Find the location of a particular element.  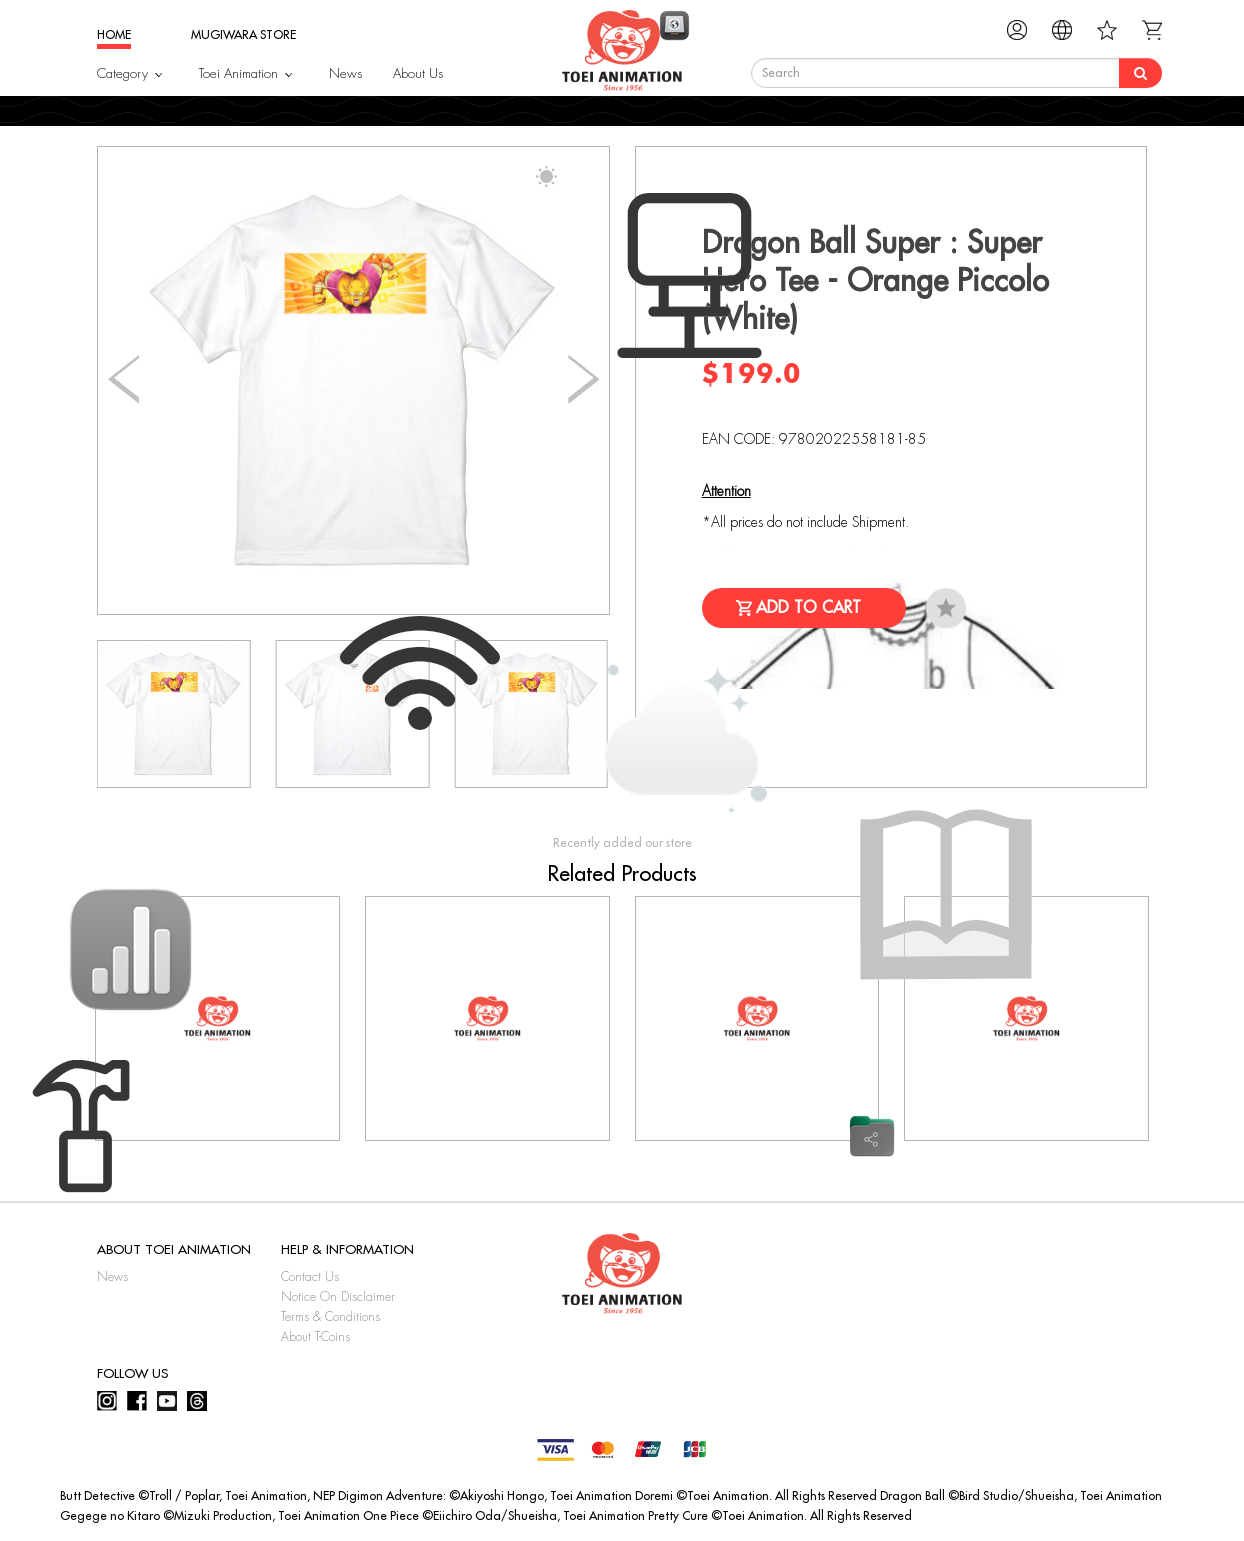

access developer tools is located at coordinates (85, 1130).